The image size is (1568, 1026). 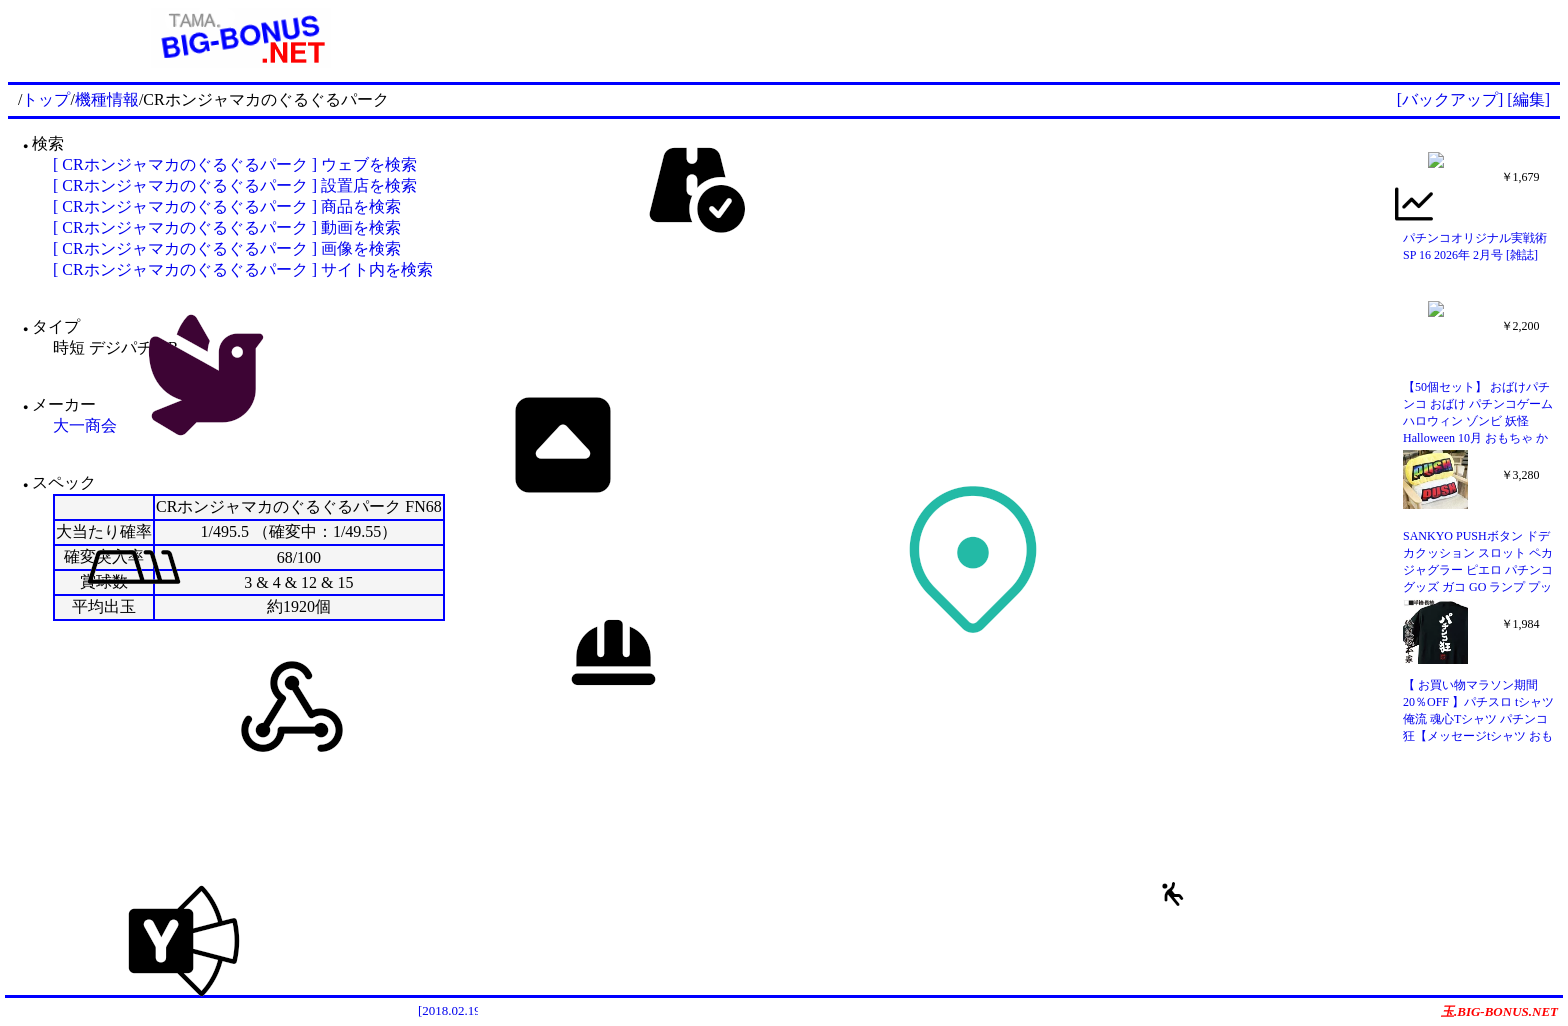 What do you see at coordinates (973, 559) in the screenshot?
I see `view location on map` at bounding box center [973, 559].